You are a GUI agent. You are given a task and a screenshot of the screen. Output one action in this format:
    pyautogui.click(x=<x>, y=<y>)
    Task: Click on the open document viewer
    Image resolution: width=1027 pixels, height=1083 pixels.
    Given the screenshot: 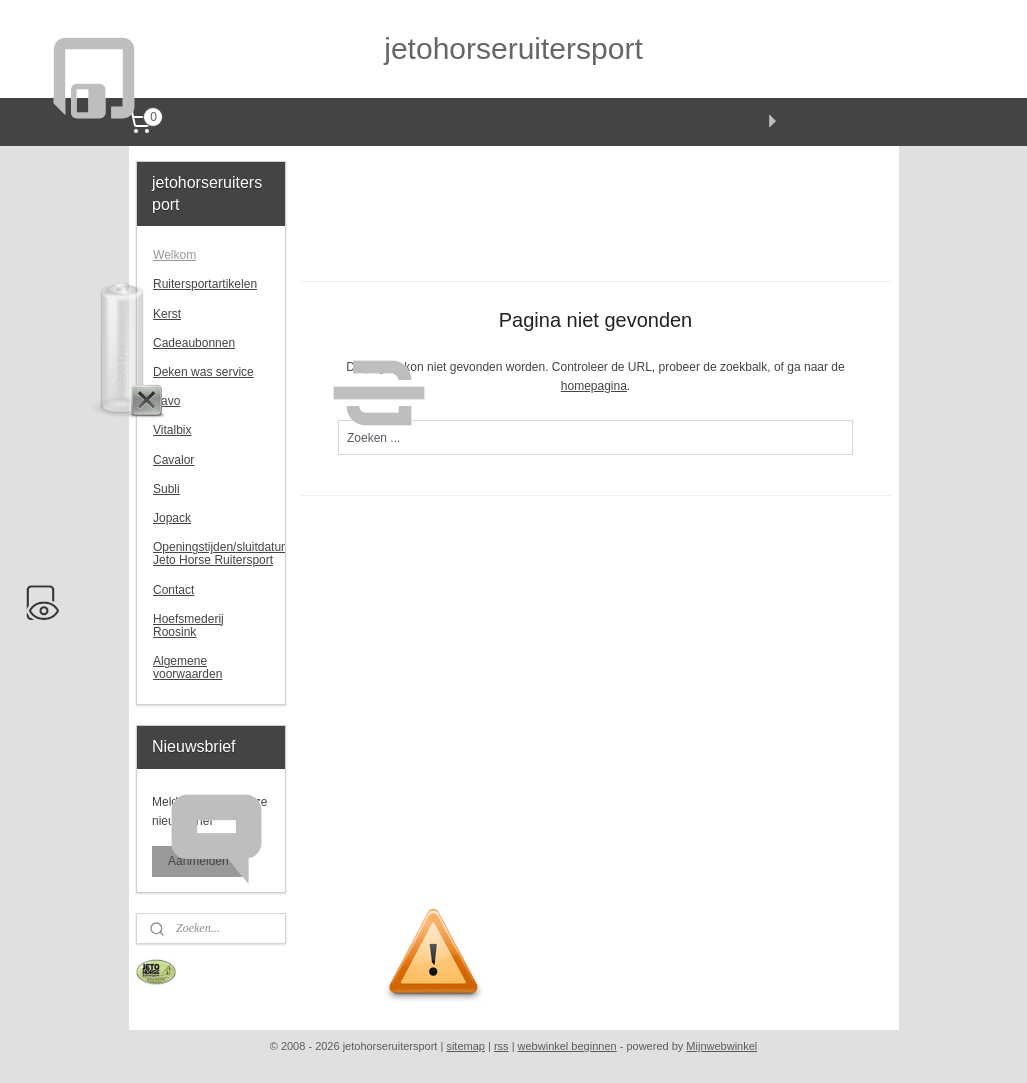 What is the action you would take?
    pyautogui.click(x=40, y=601)
    